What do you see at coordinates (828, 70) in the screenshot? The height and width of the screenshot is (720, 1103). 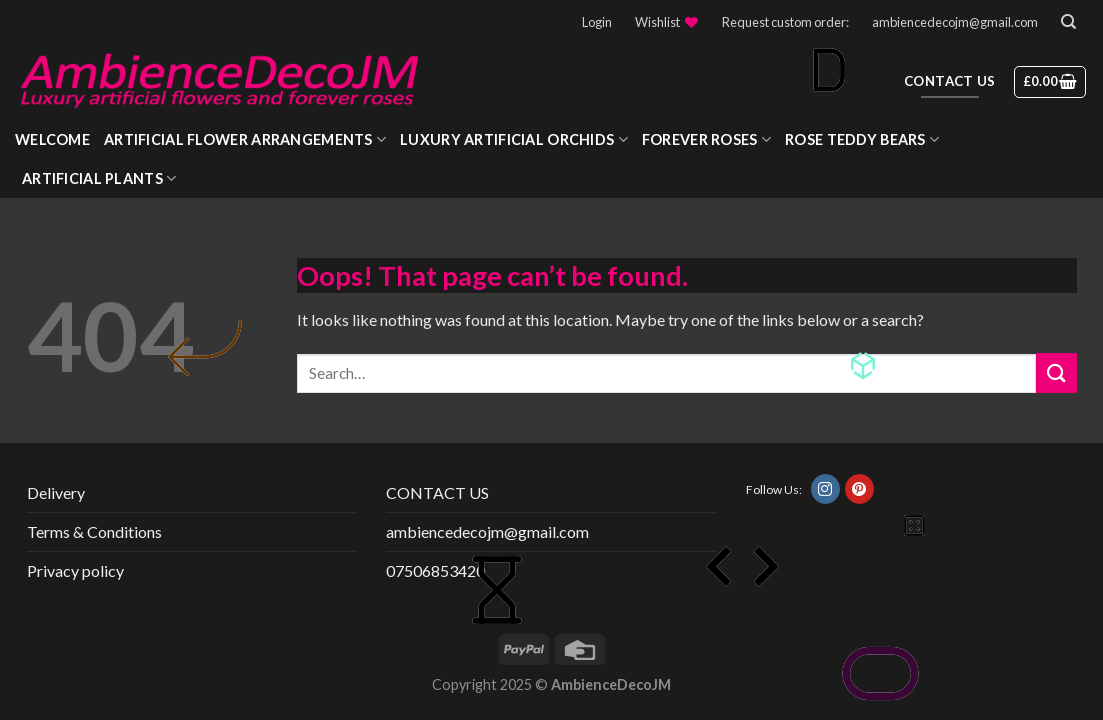 I see `represents the letter D in alphabetical navigation` at bounding box center [828, 70].